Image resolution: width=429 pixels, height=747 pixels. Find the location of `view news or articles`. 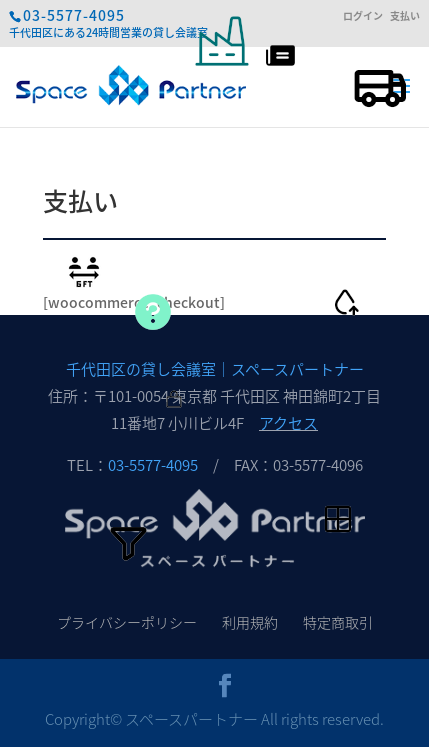

view news or articles is located at coordinates (281, 55).